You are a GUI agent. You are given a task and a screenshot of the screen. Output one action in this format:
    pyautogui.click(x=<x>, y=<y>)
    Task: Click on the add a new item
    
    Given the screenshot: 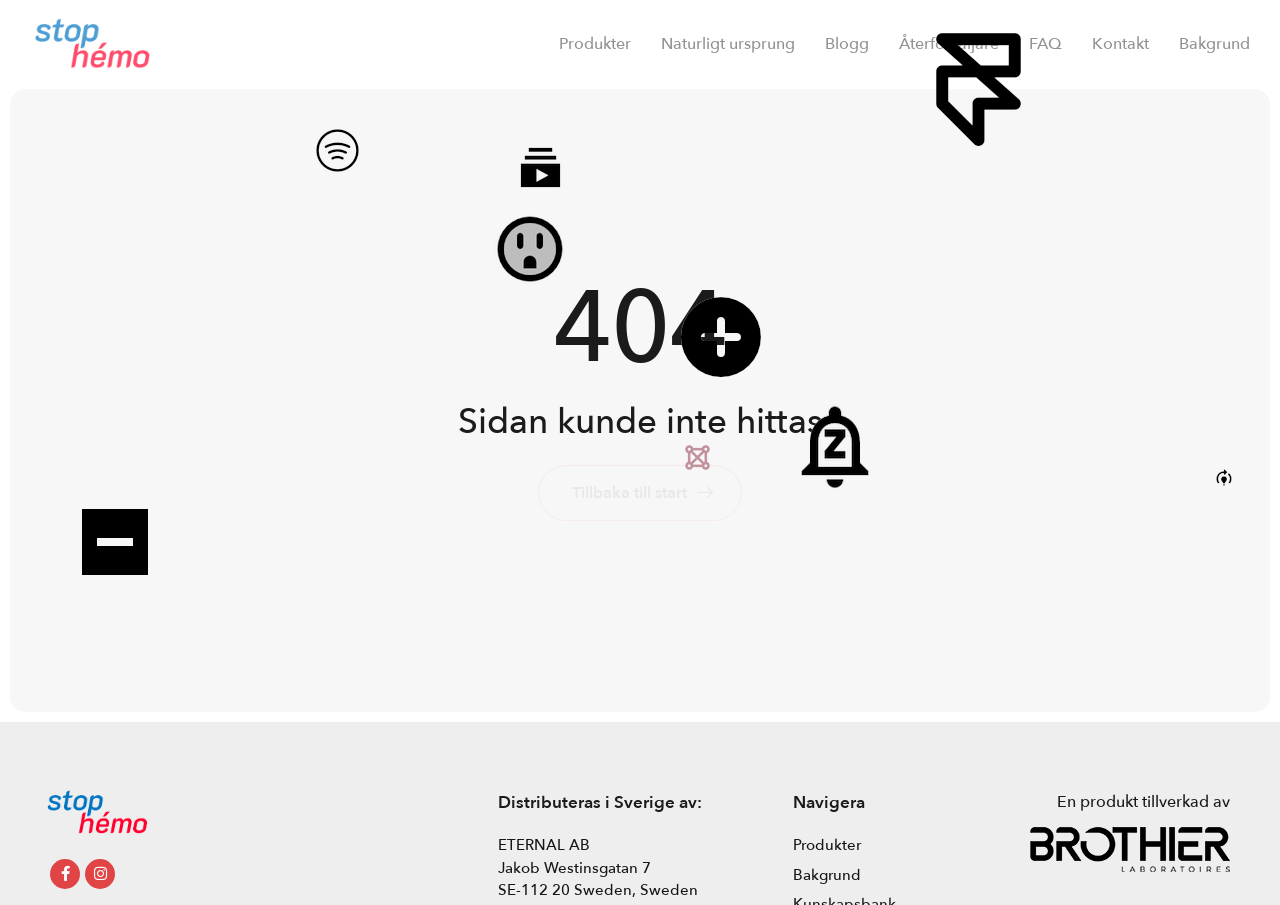 What is the action you would take?
    pyautogui.click(x=721, y=337)
    